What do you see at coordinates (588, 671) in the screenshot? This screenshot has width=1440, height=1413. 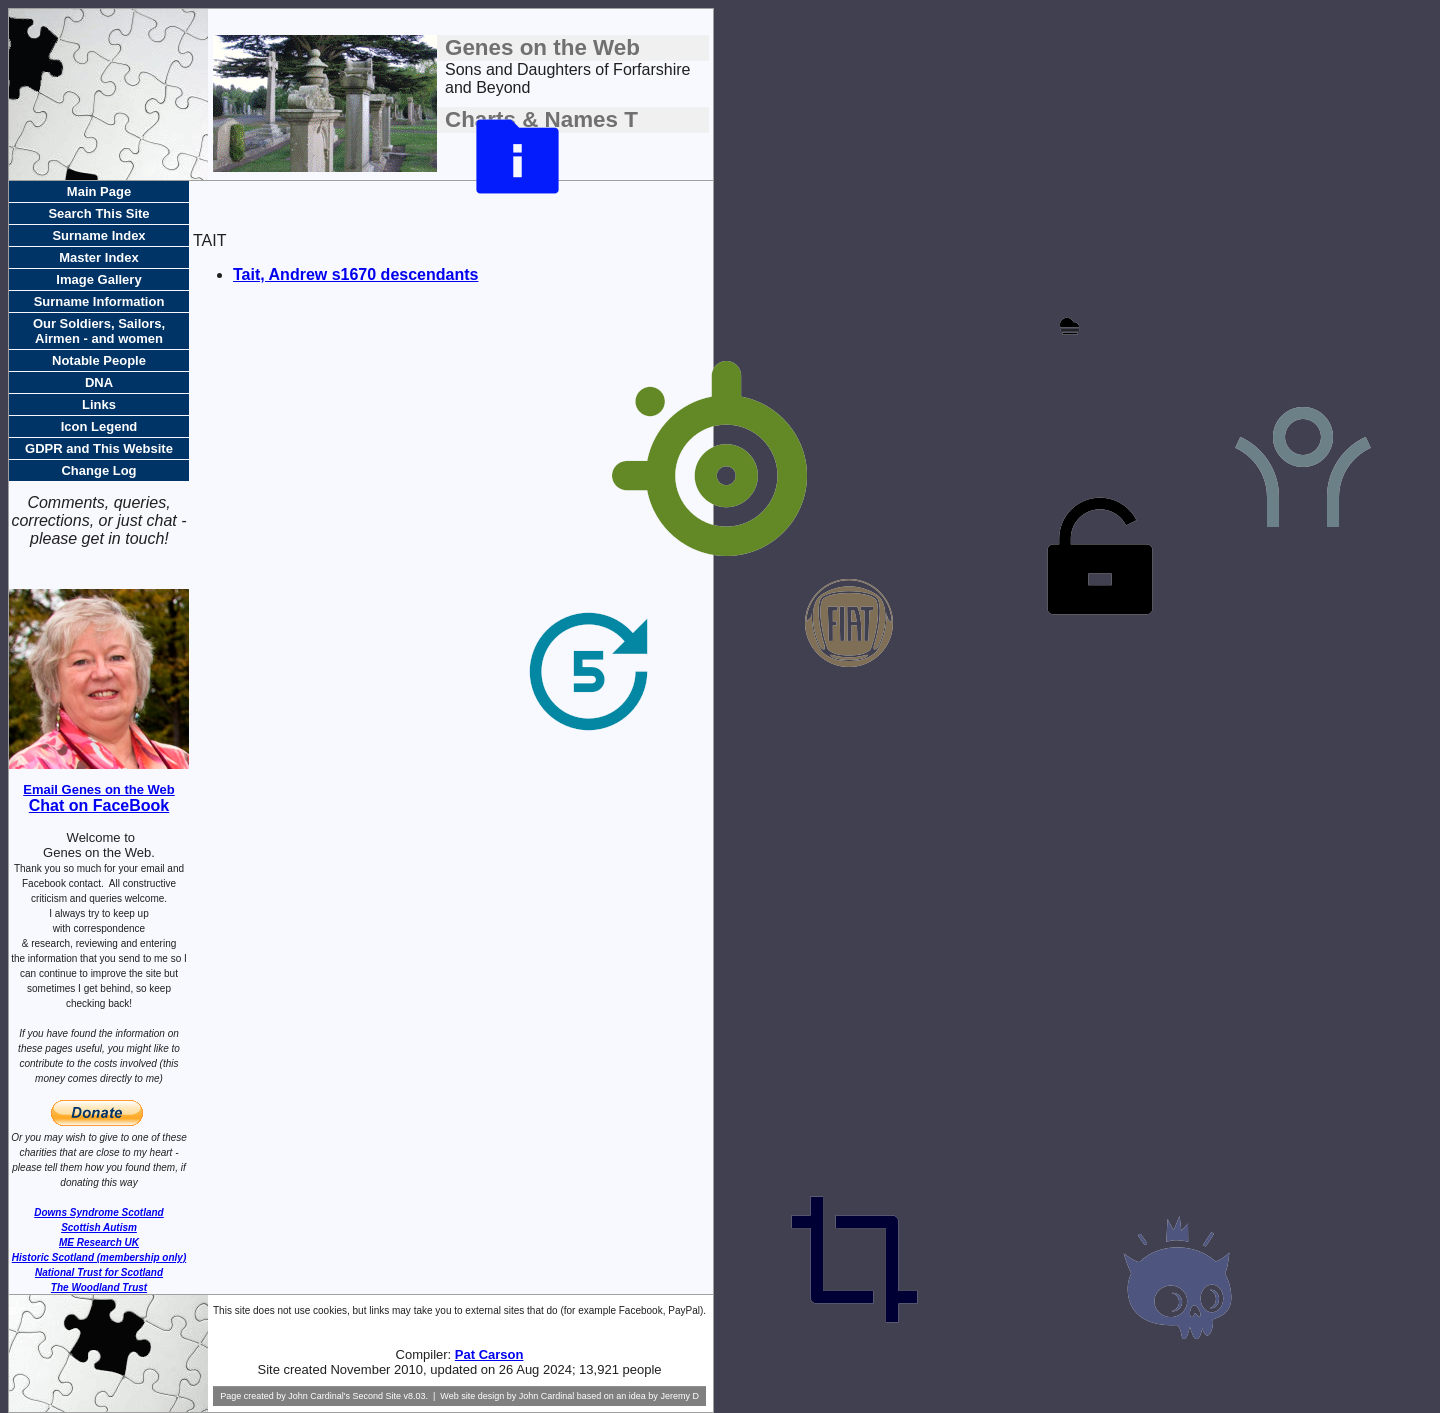 I see `skip forward 5 seconds in media playback` at bounding box center [588, 671].